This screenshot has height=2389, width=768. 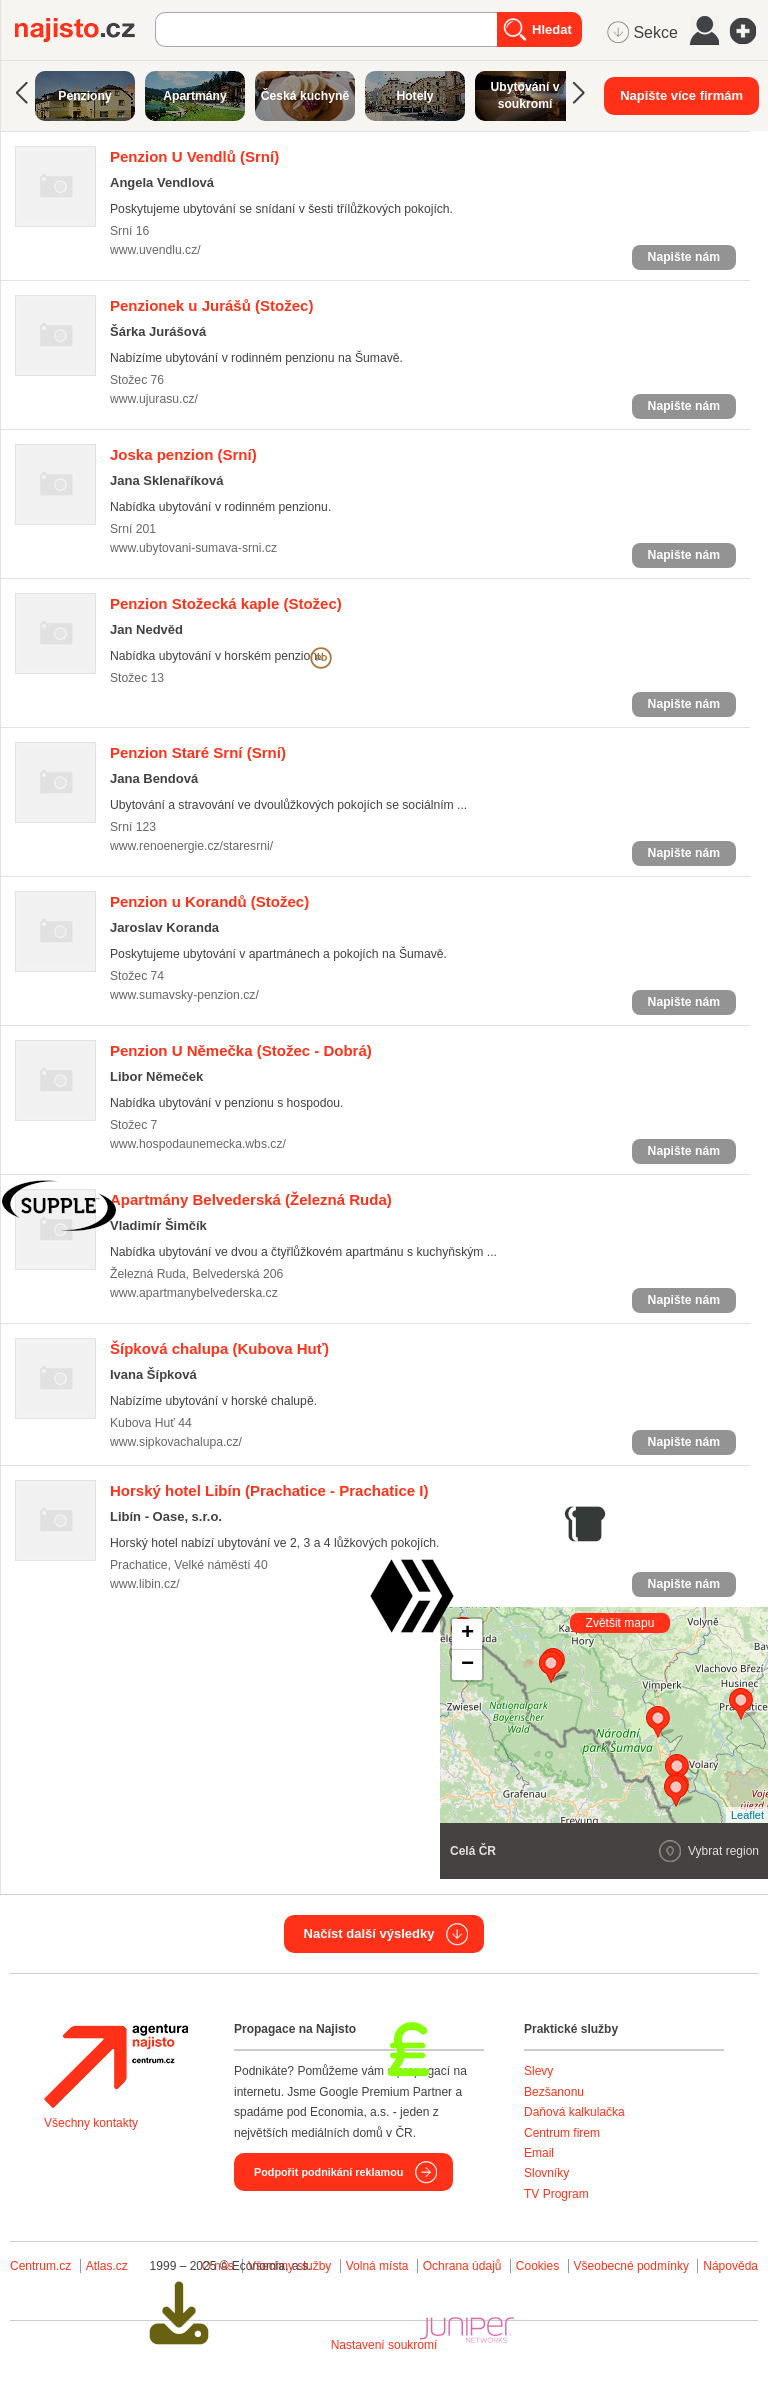 I want to click on indicates price or amount in Turkish lira, so click(x=409, y=2048).